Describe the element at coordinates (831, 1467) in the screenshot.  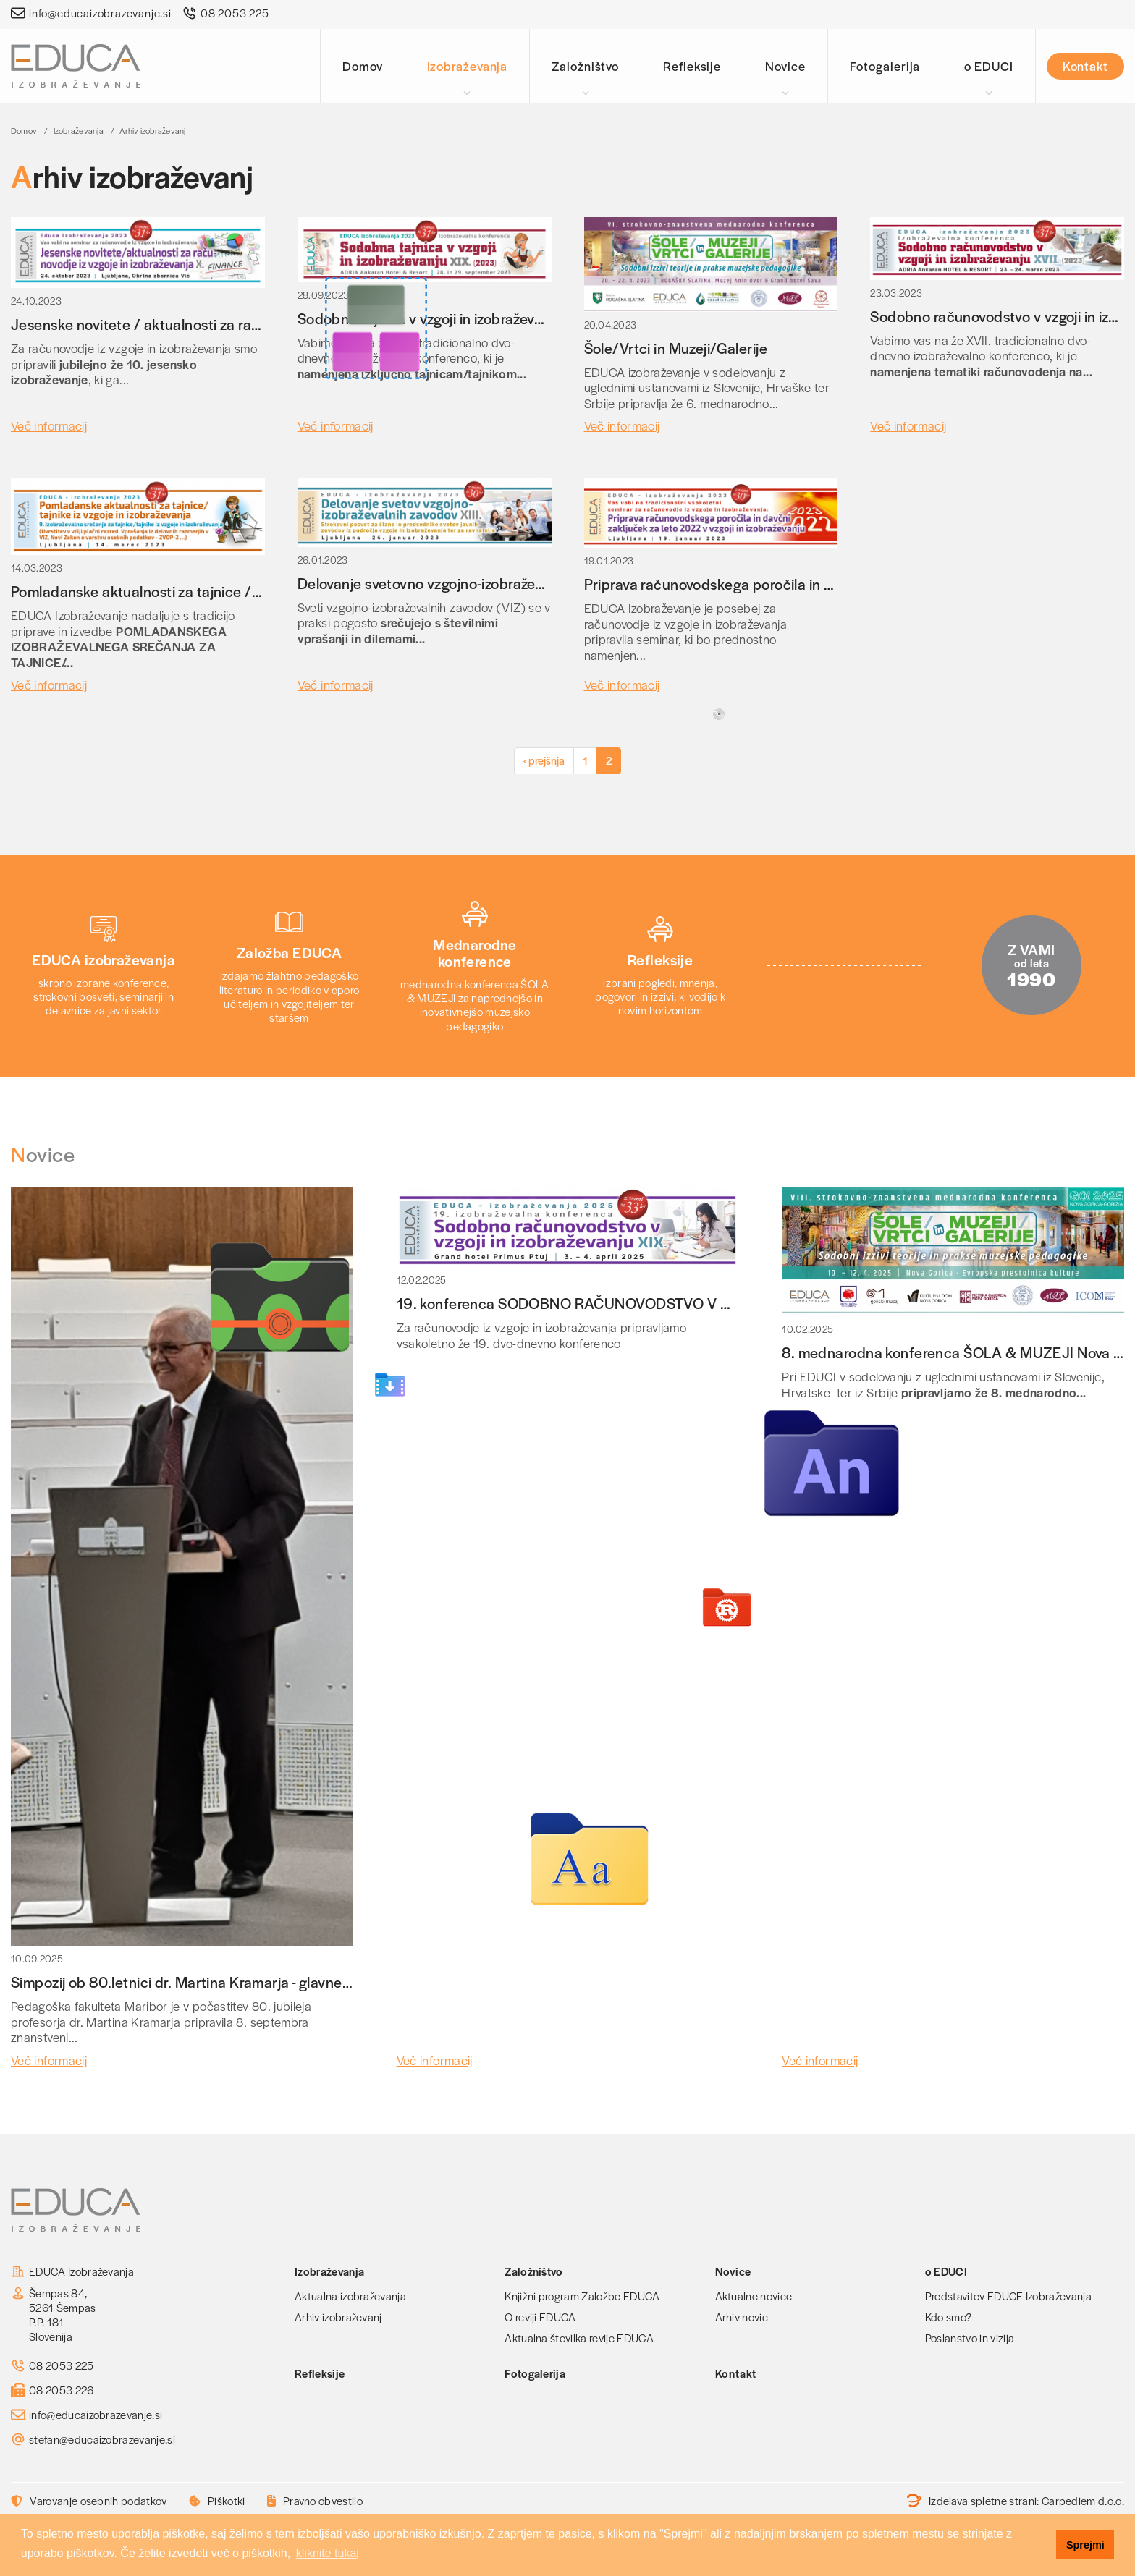
I see `open adobe animate project files folder` at that location.